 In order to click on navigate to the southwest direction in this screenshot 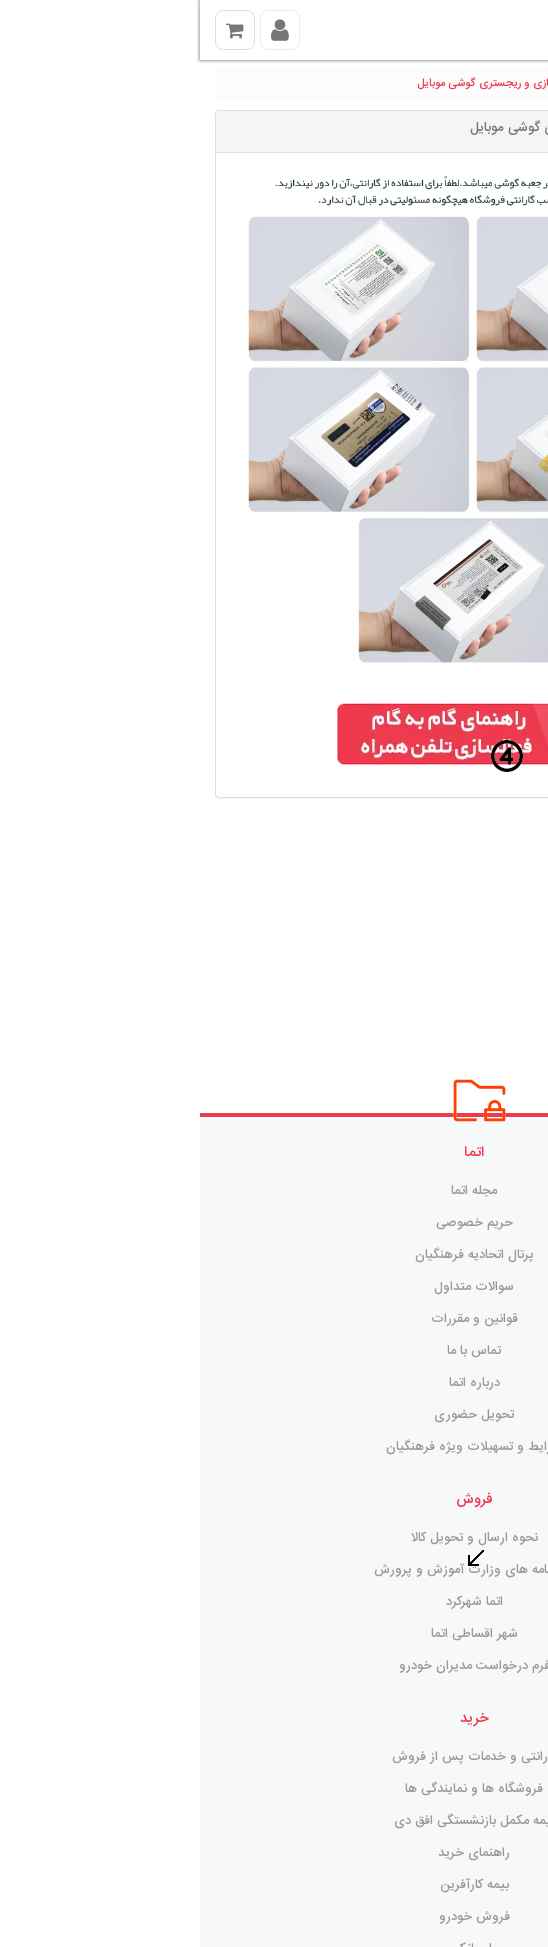, I will do `click(475, 1558)`.